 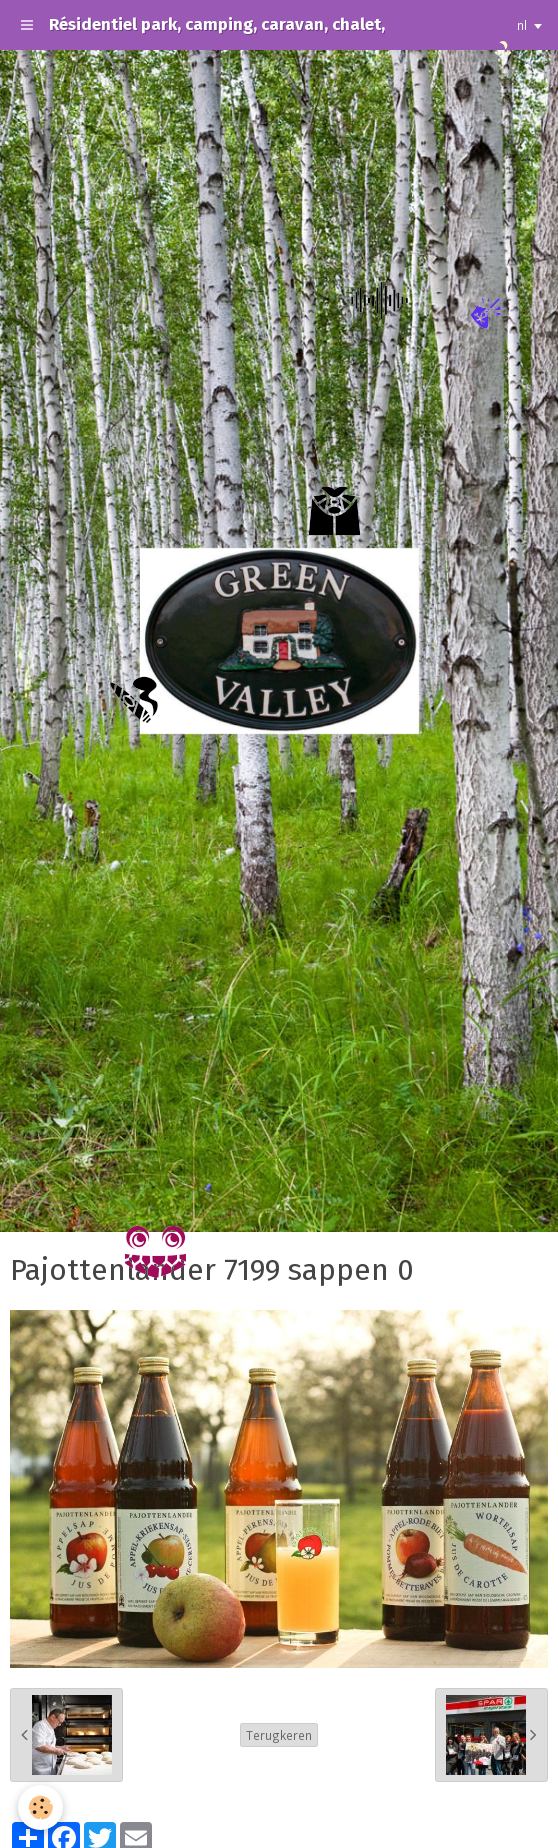 What do you see at coordinates (155, 1252) in the screenshot?
I see `a playful character or avatar icon` at bounding box center [155, 1252].